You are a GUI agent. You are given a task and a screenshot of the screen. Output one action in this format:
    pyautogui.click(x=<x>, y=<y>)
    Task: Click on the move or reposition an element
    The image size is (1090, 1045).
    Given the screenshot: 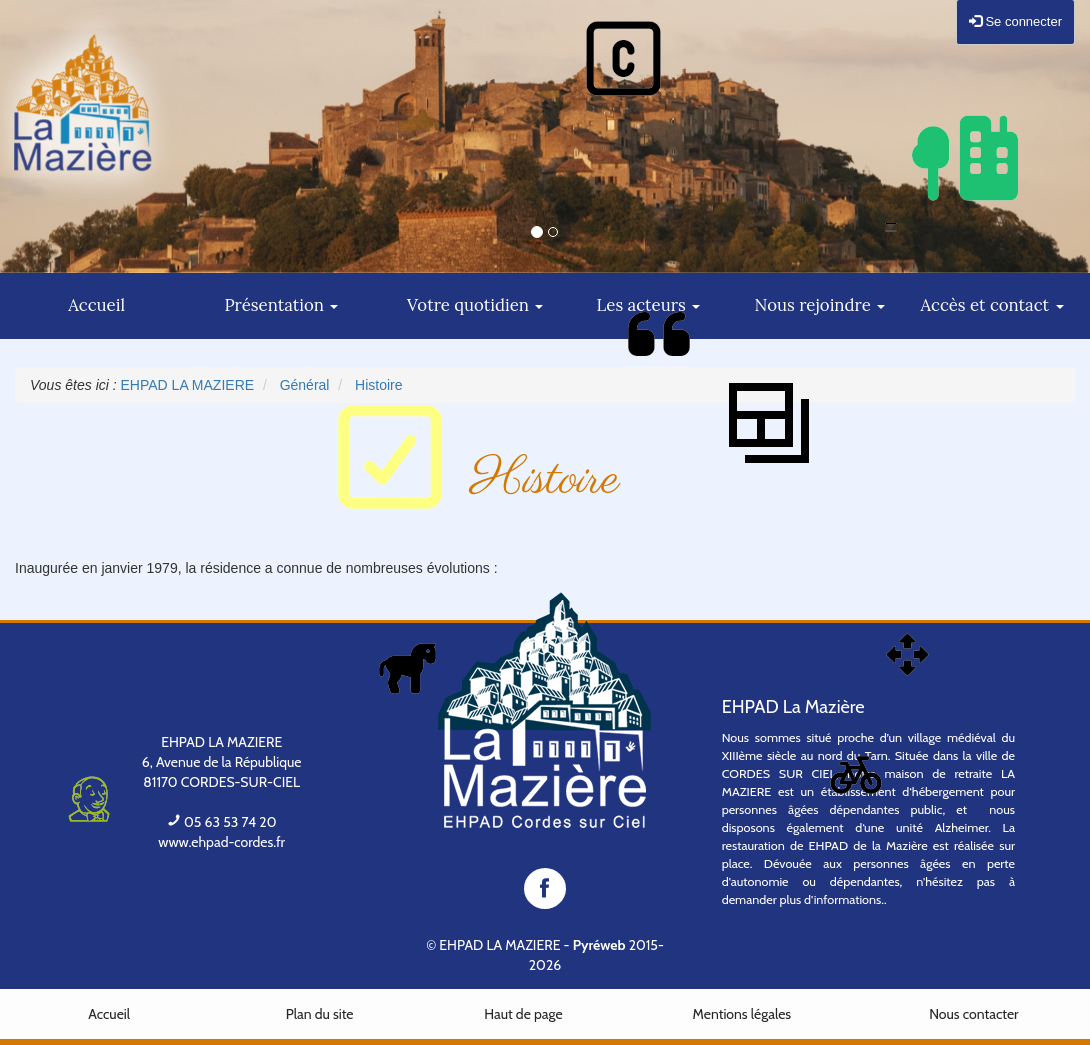 What is the action you would take?
    pyautogui.click(x=907, y=654)
    